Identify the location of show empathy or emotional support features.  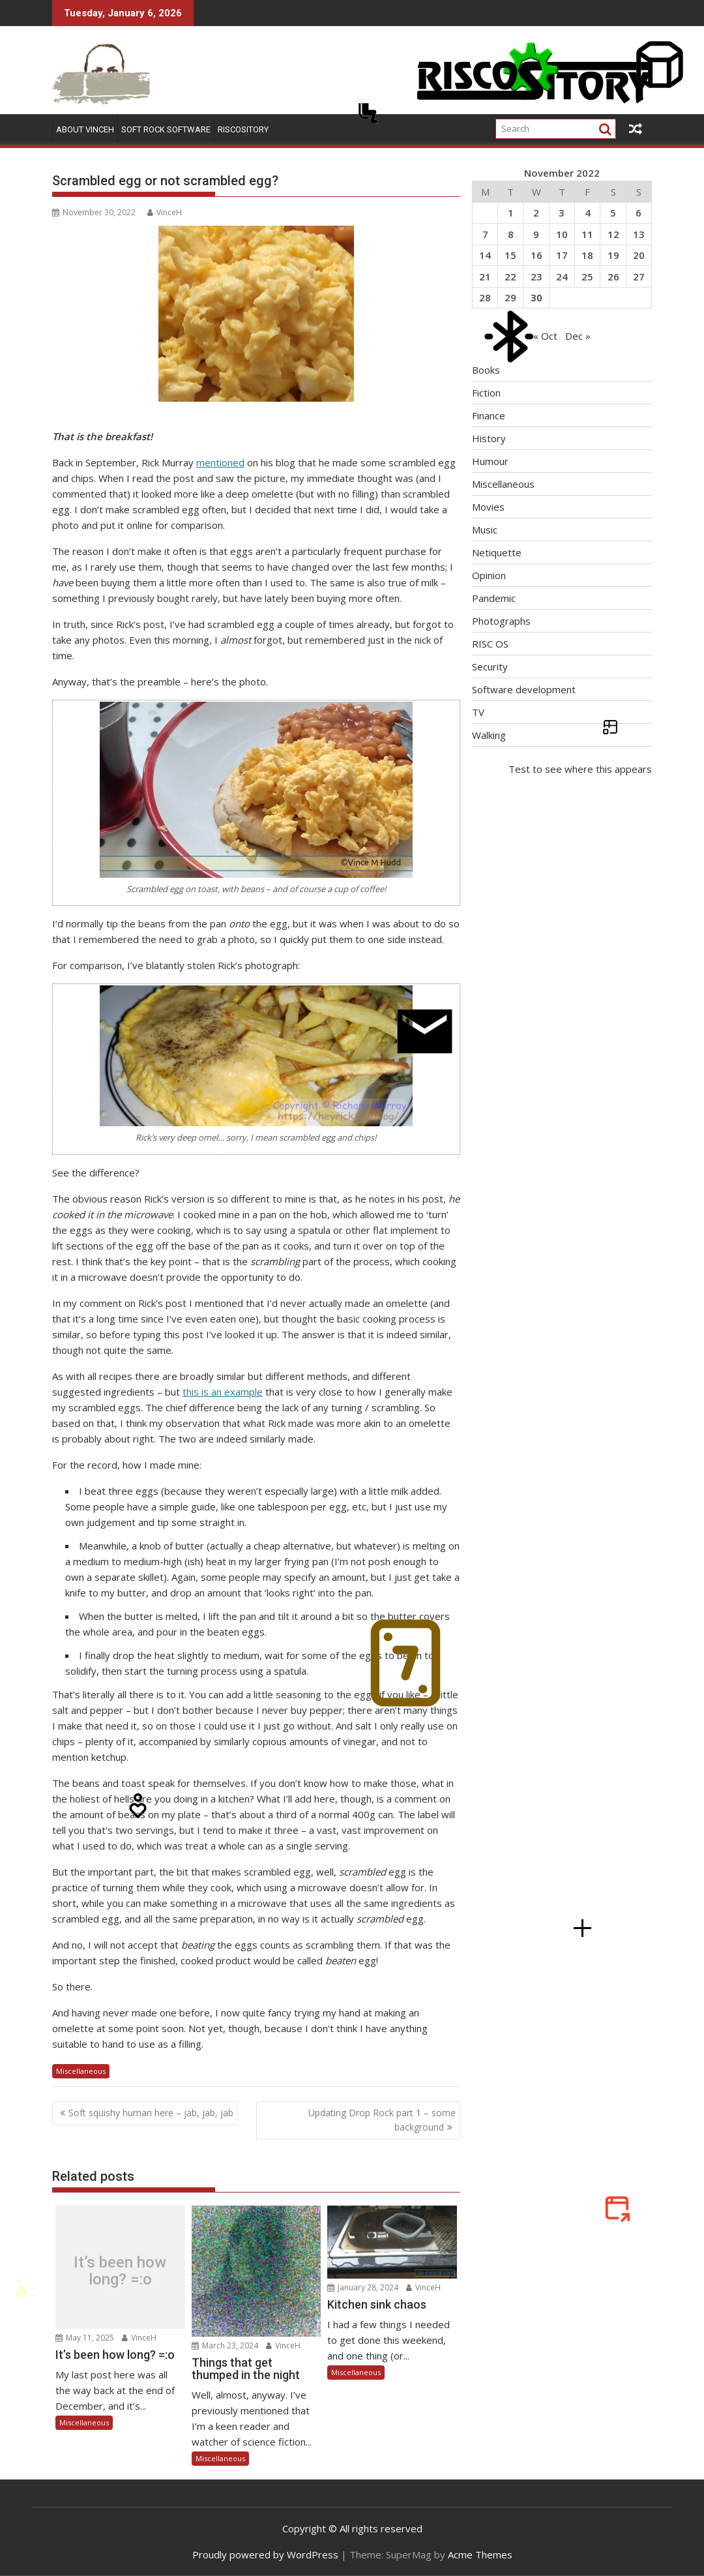
(138, 1805).